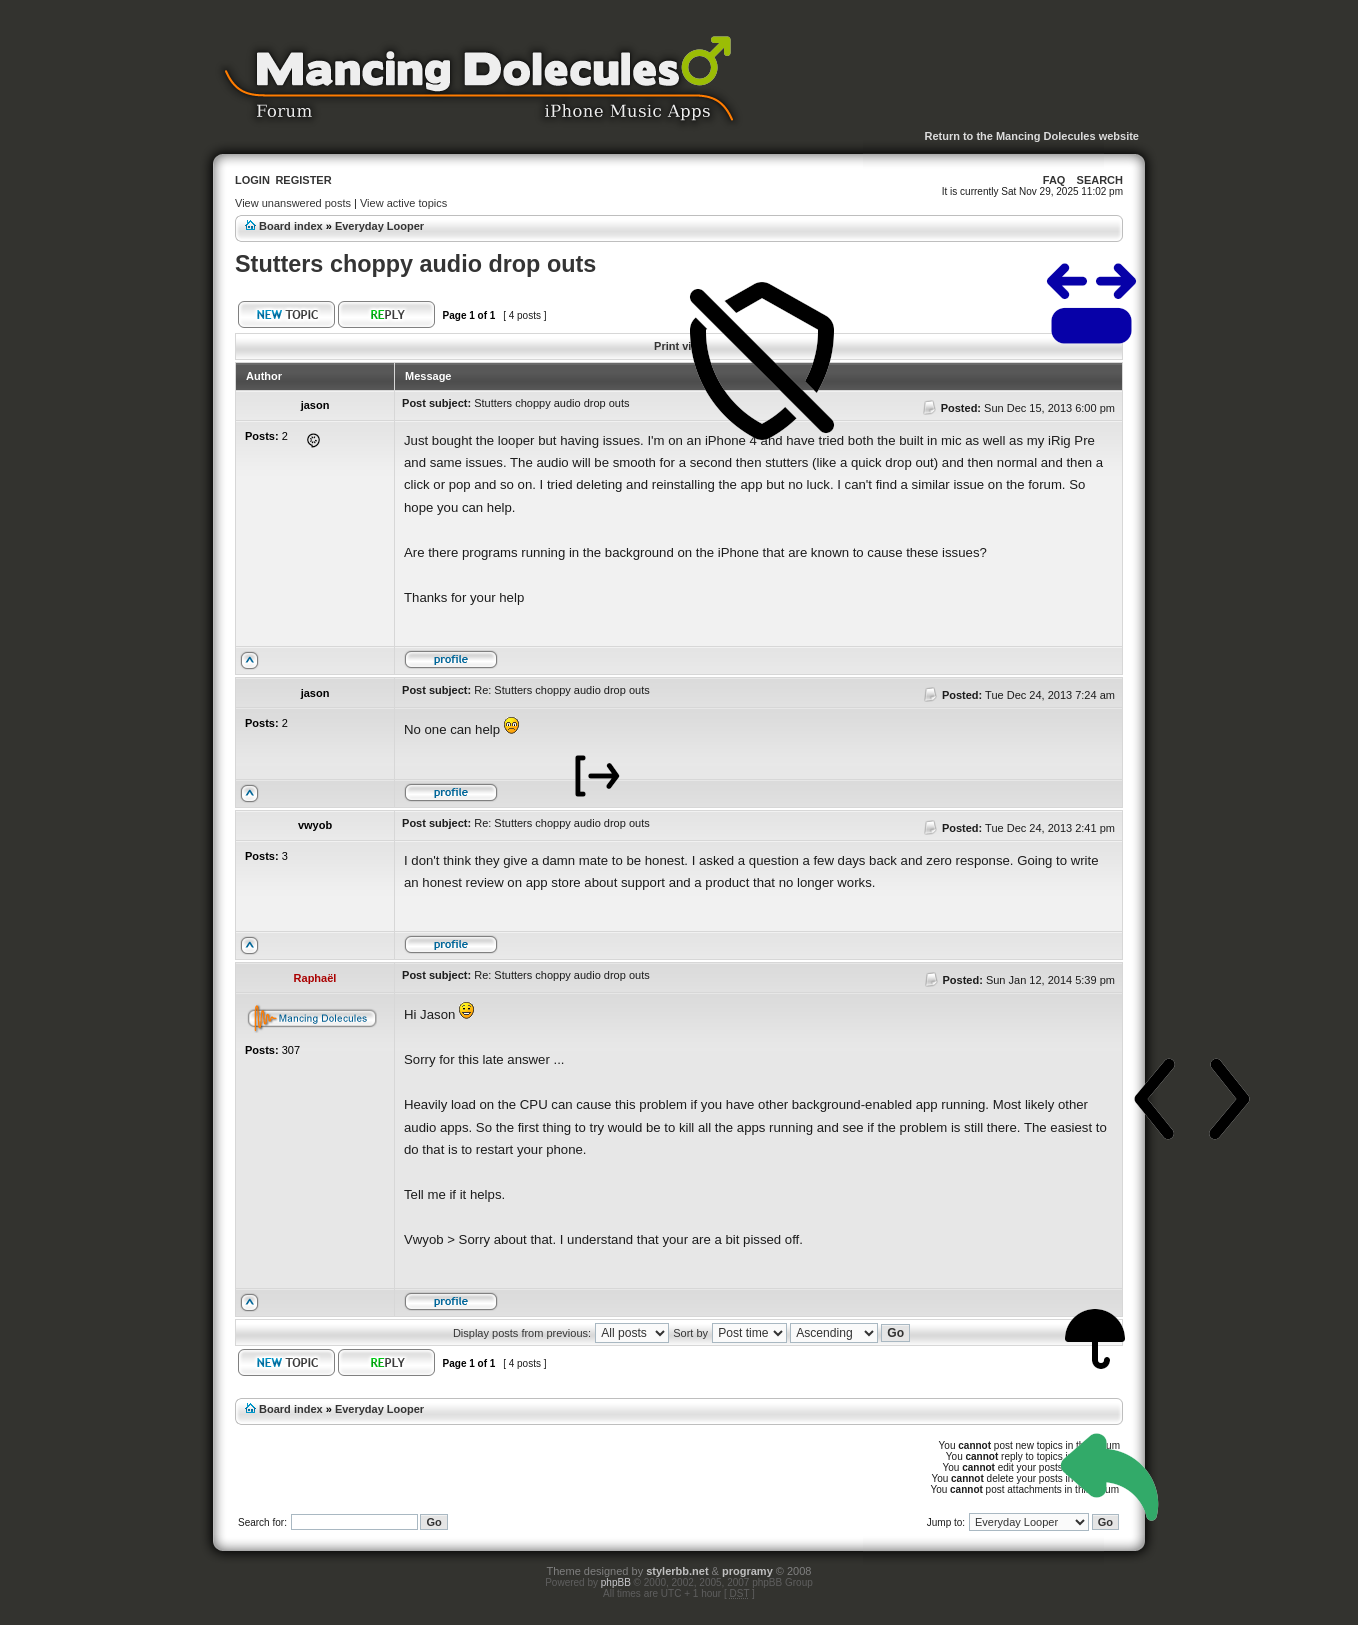 The width and height of the screenshot is (1358, 1625). I want to click on view or edit source code, so click(1192, 1099).